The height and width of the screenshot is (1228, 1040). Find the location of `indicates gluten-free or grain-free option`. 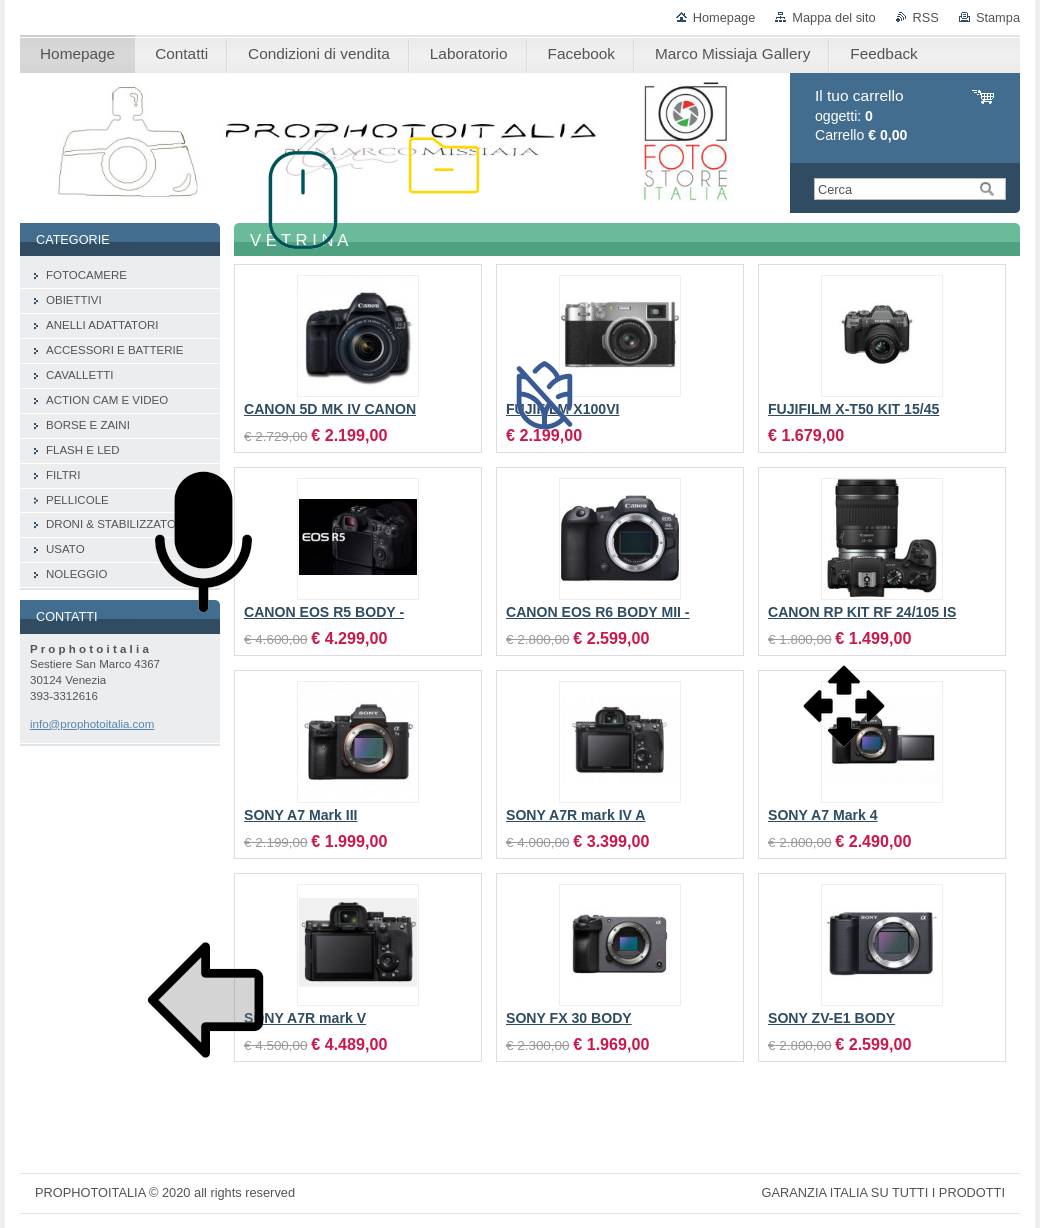

indicates gluten-free or grain-free option is located at coordinates (544, 396).